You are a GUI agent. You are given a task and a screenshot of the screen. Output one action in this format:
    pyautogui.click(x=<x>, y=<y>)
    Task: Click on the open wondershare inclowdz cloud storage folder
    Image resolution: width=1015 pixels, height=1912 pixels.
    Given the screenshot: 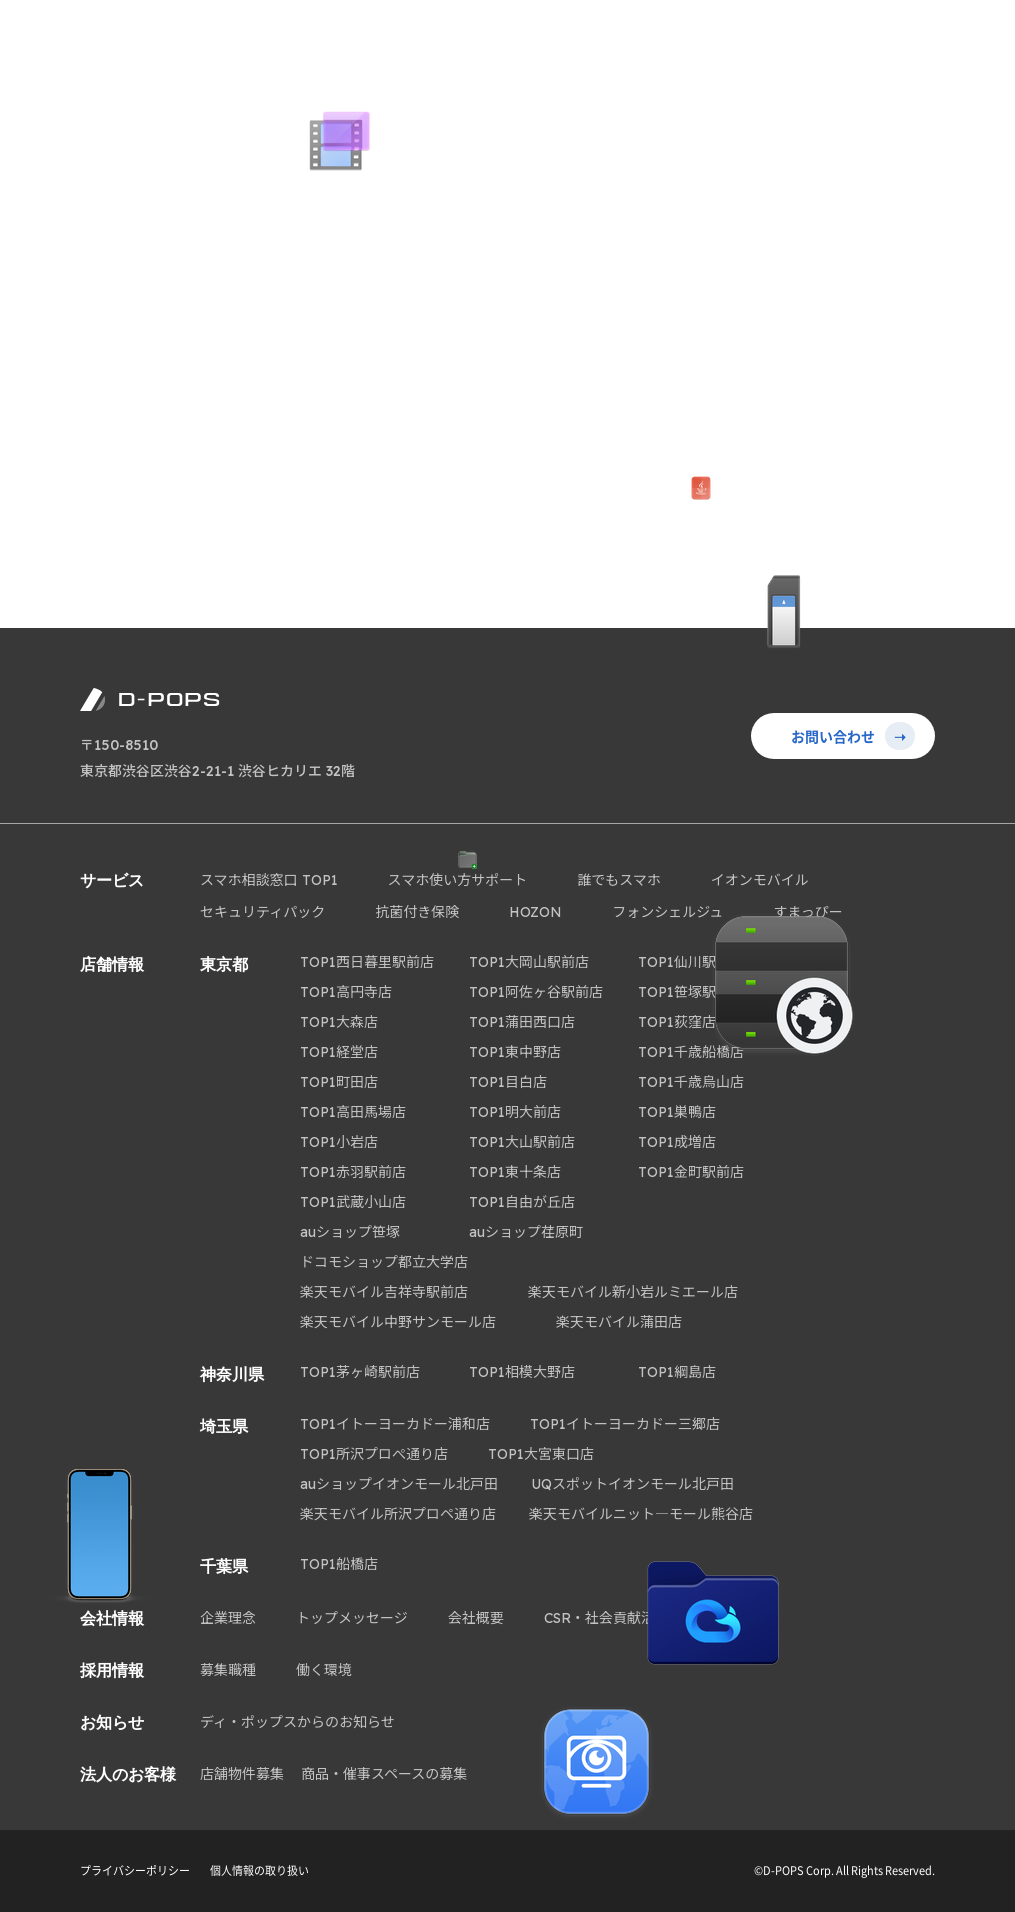 What is the action you would take?
    pyautogui.click(x=712, y=1616)
    